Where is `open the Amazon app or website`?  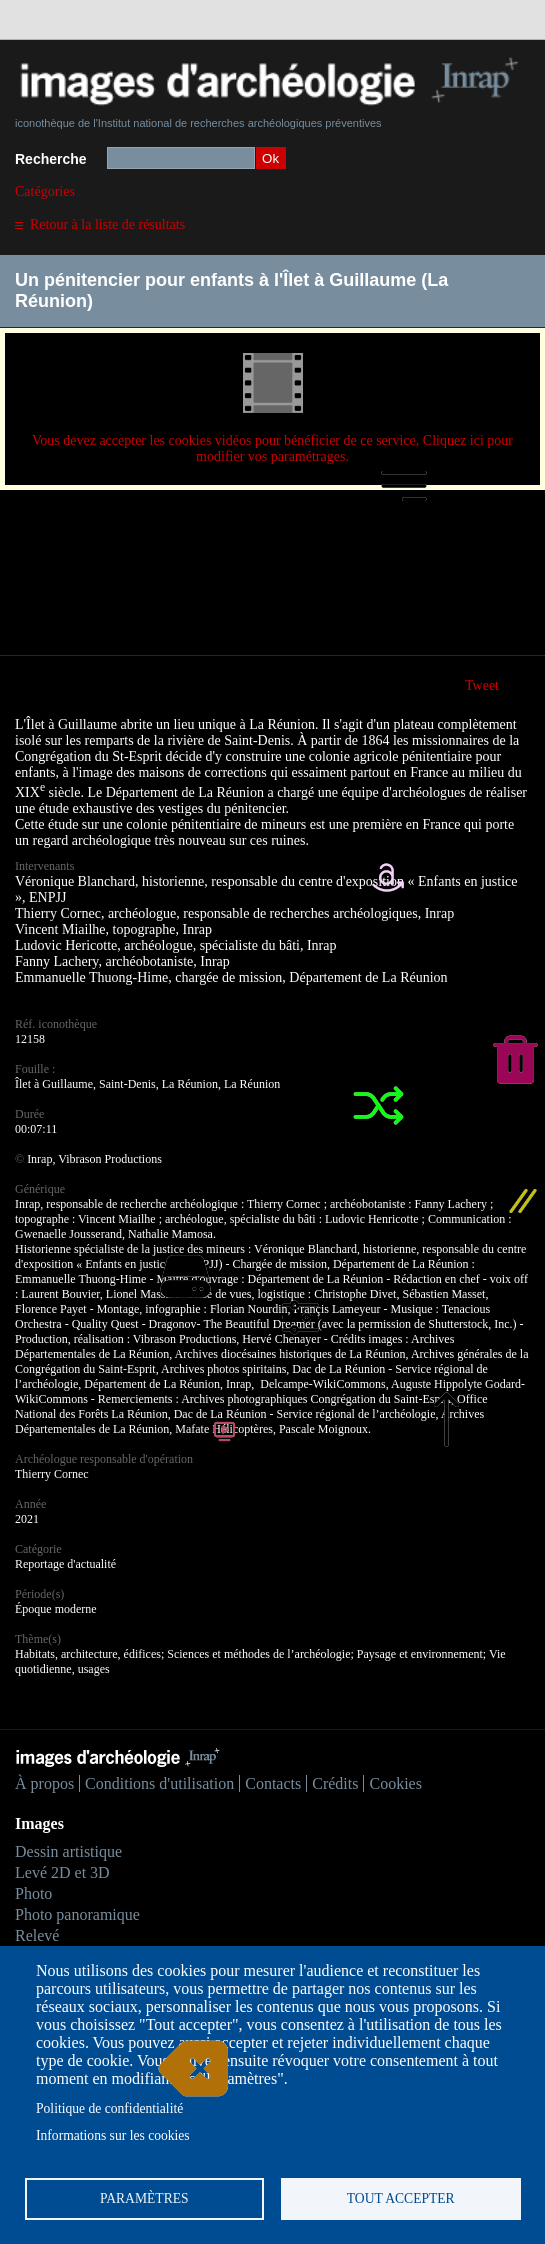 open the Amazon app or website is located at coordinates (387, 877).